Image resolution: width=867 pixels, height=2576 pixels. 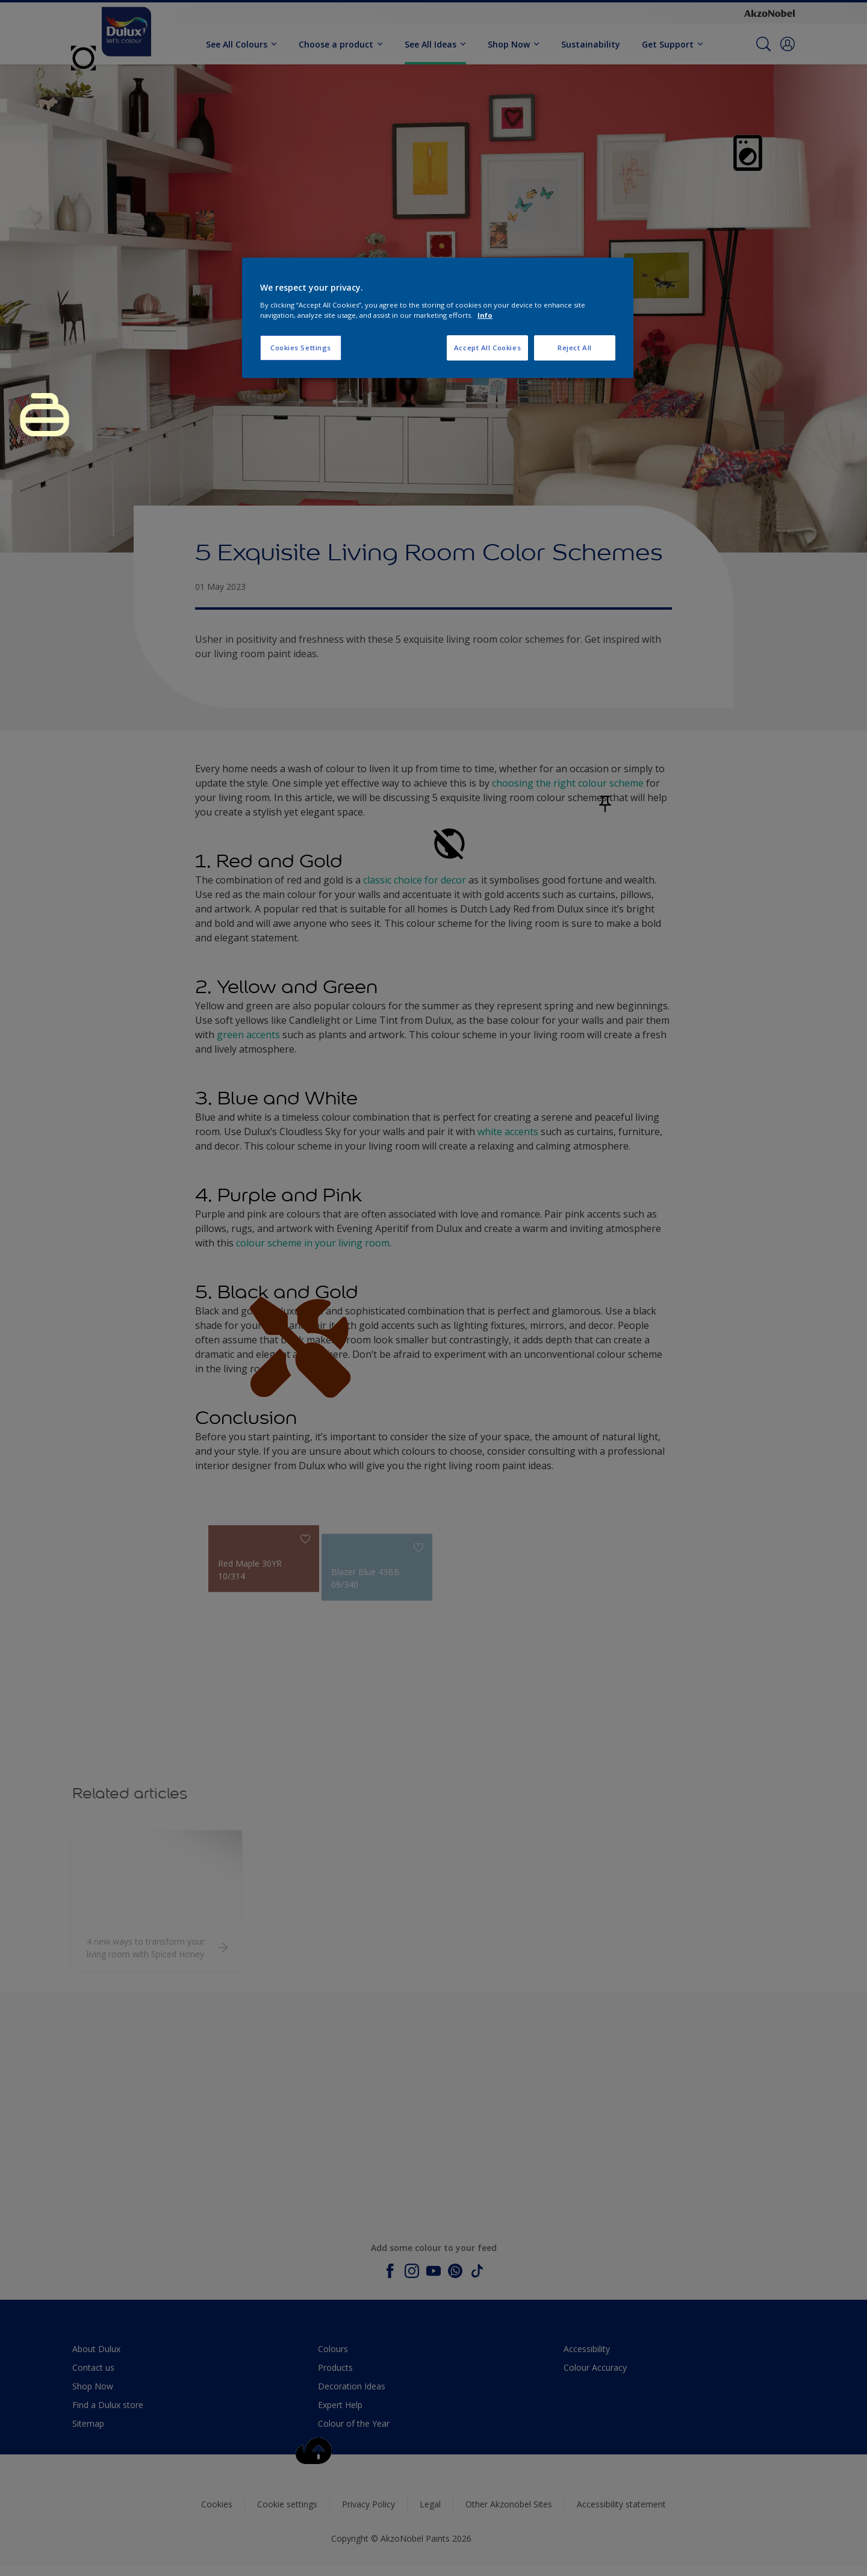 What do you see at coordinates (314, 2451) in the screenshot?
I see `upload file to cloud storage` at bounding box center [314, 2451].